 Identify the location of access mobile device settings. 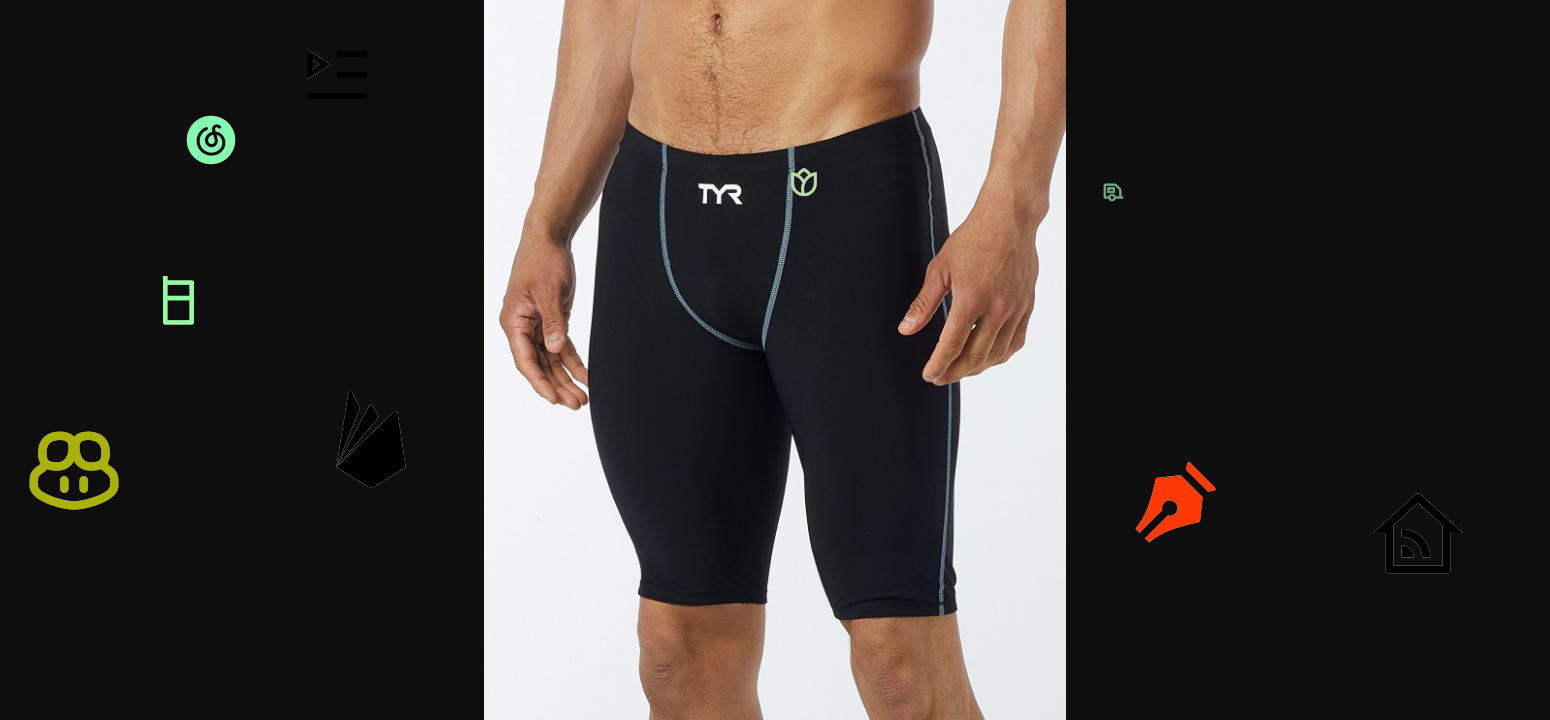
(178, 302).